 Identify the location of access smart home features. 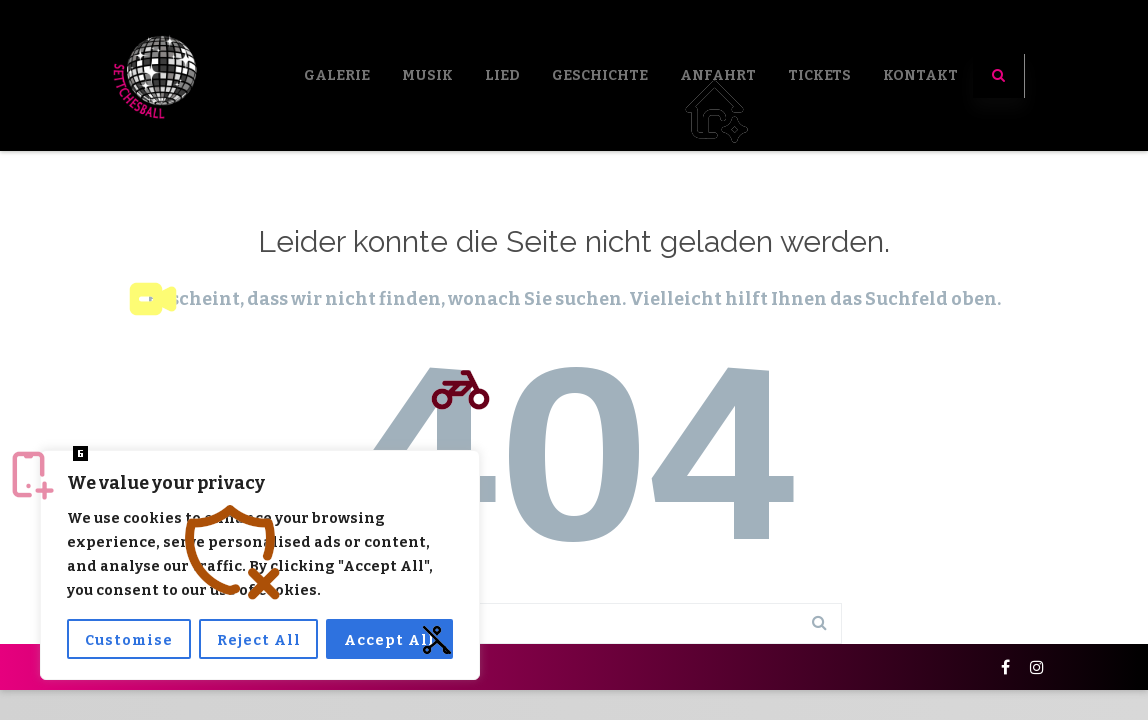
(714, 109).